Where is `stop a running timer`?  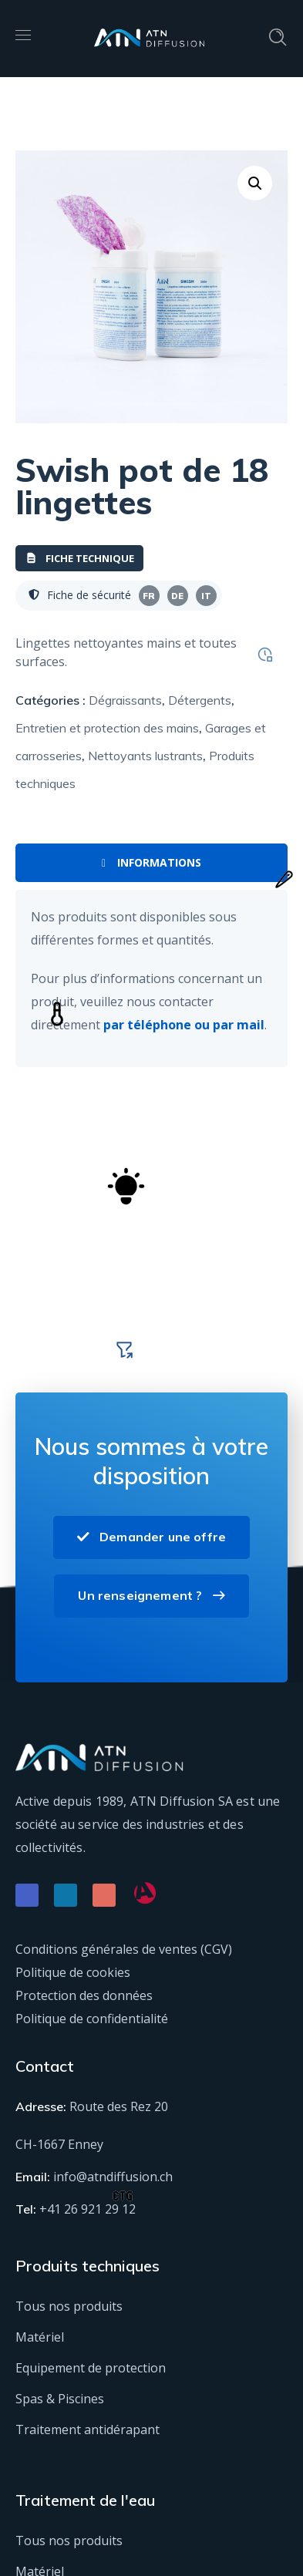 stop a running timer is located at coordinates (264, 654).